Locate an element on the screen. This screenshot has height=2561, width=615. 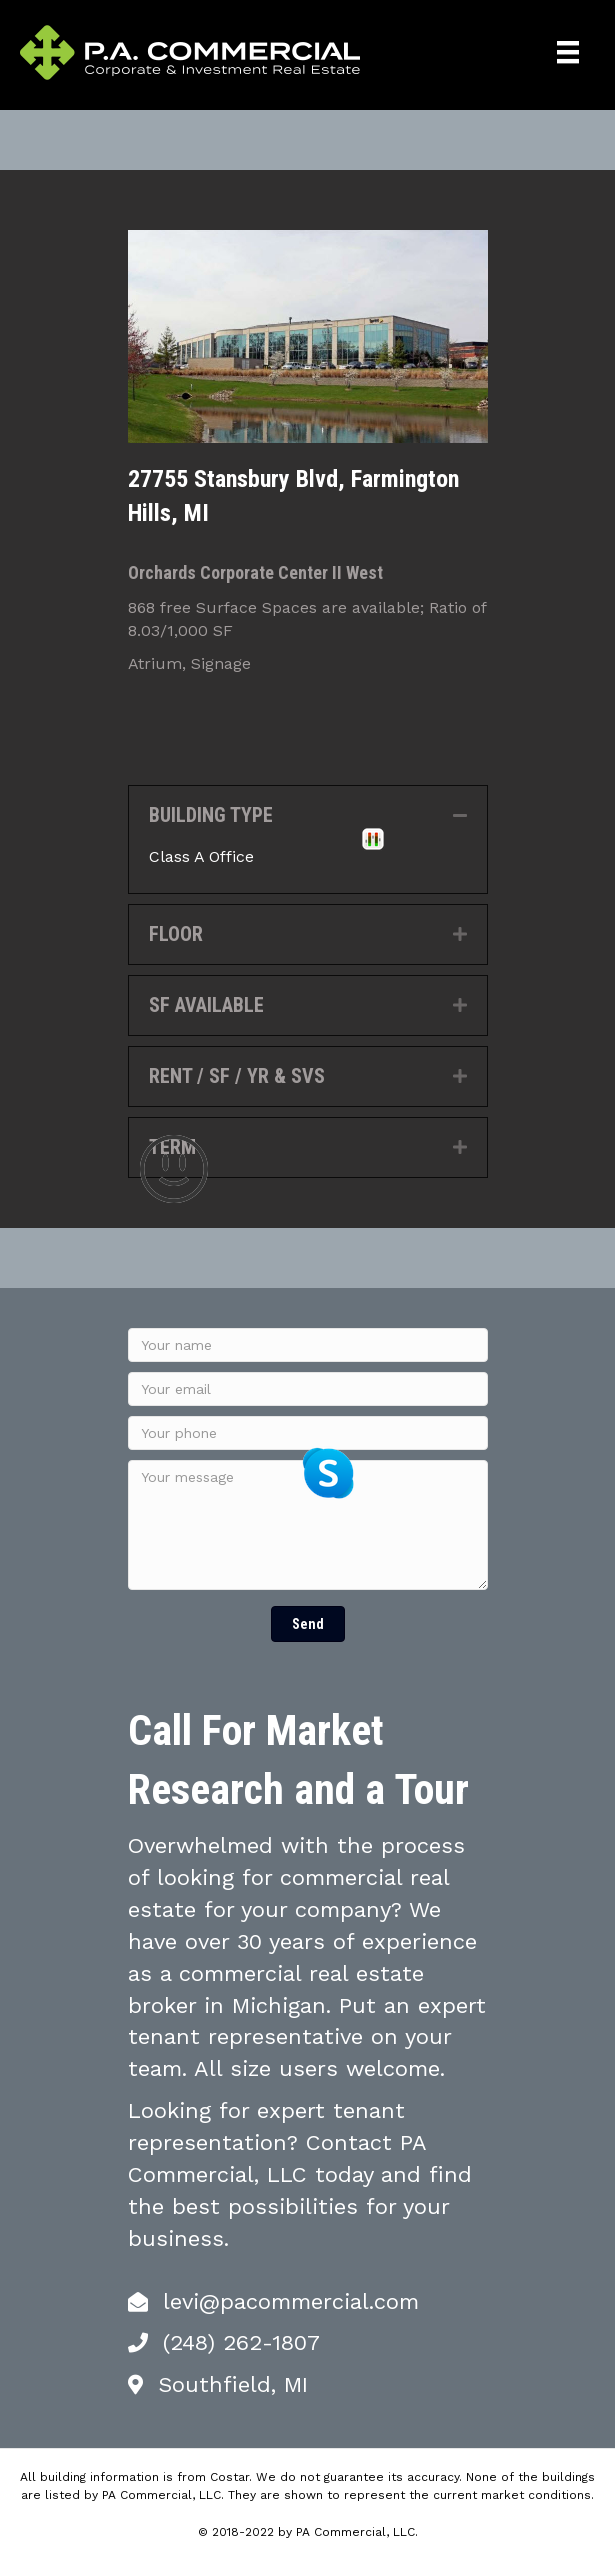
open mudita24 audio mixer application is located at coordinates (373, 839).